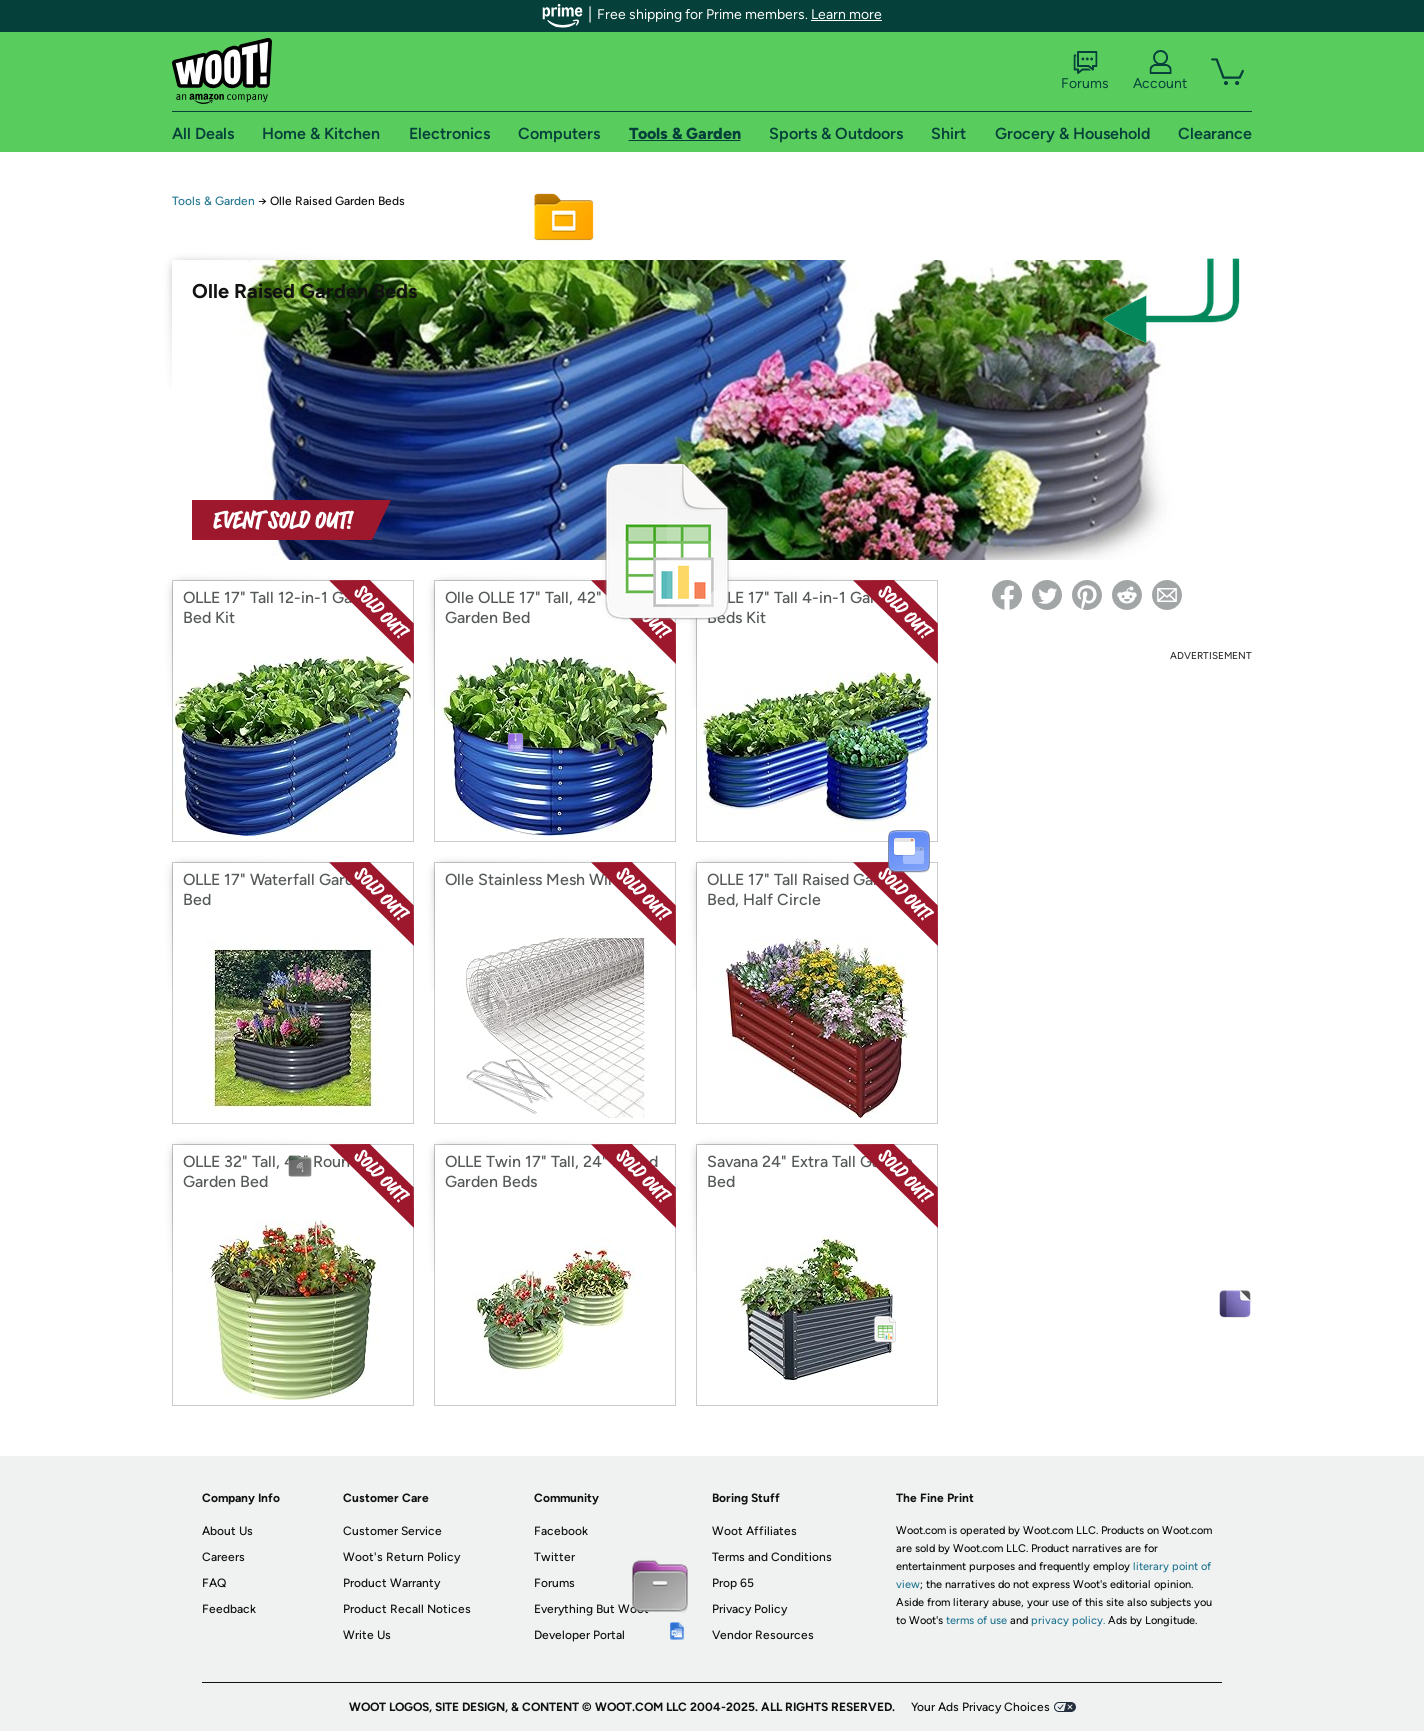  What do you see at coordinates (660, 1586) in the screenshot?
I see `open the file manager application` at bounding box center [660, 1586].